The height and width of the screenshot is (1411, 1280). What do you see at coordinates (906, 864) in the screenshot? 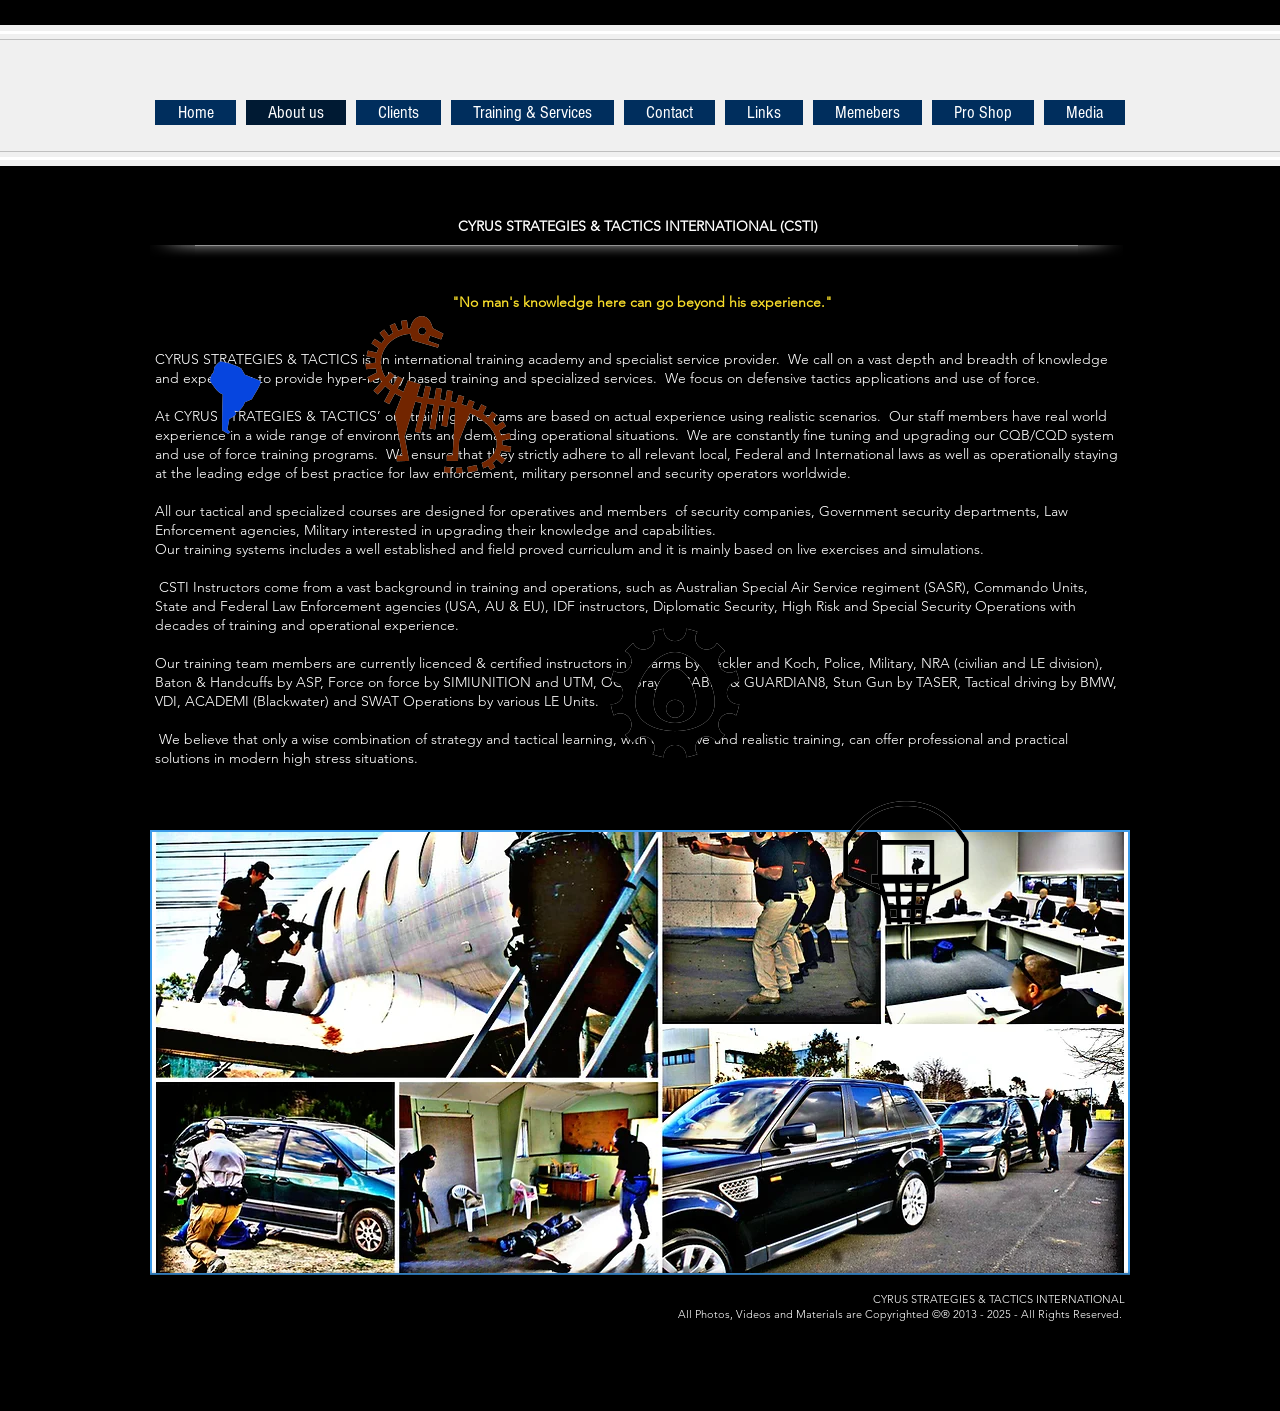
I see `access basketball game or sports section` at bounding box center [906, 864].